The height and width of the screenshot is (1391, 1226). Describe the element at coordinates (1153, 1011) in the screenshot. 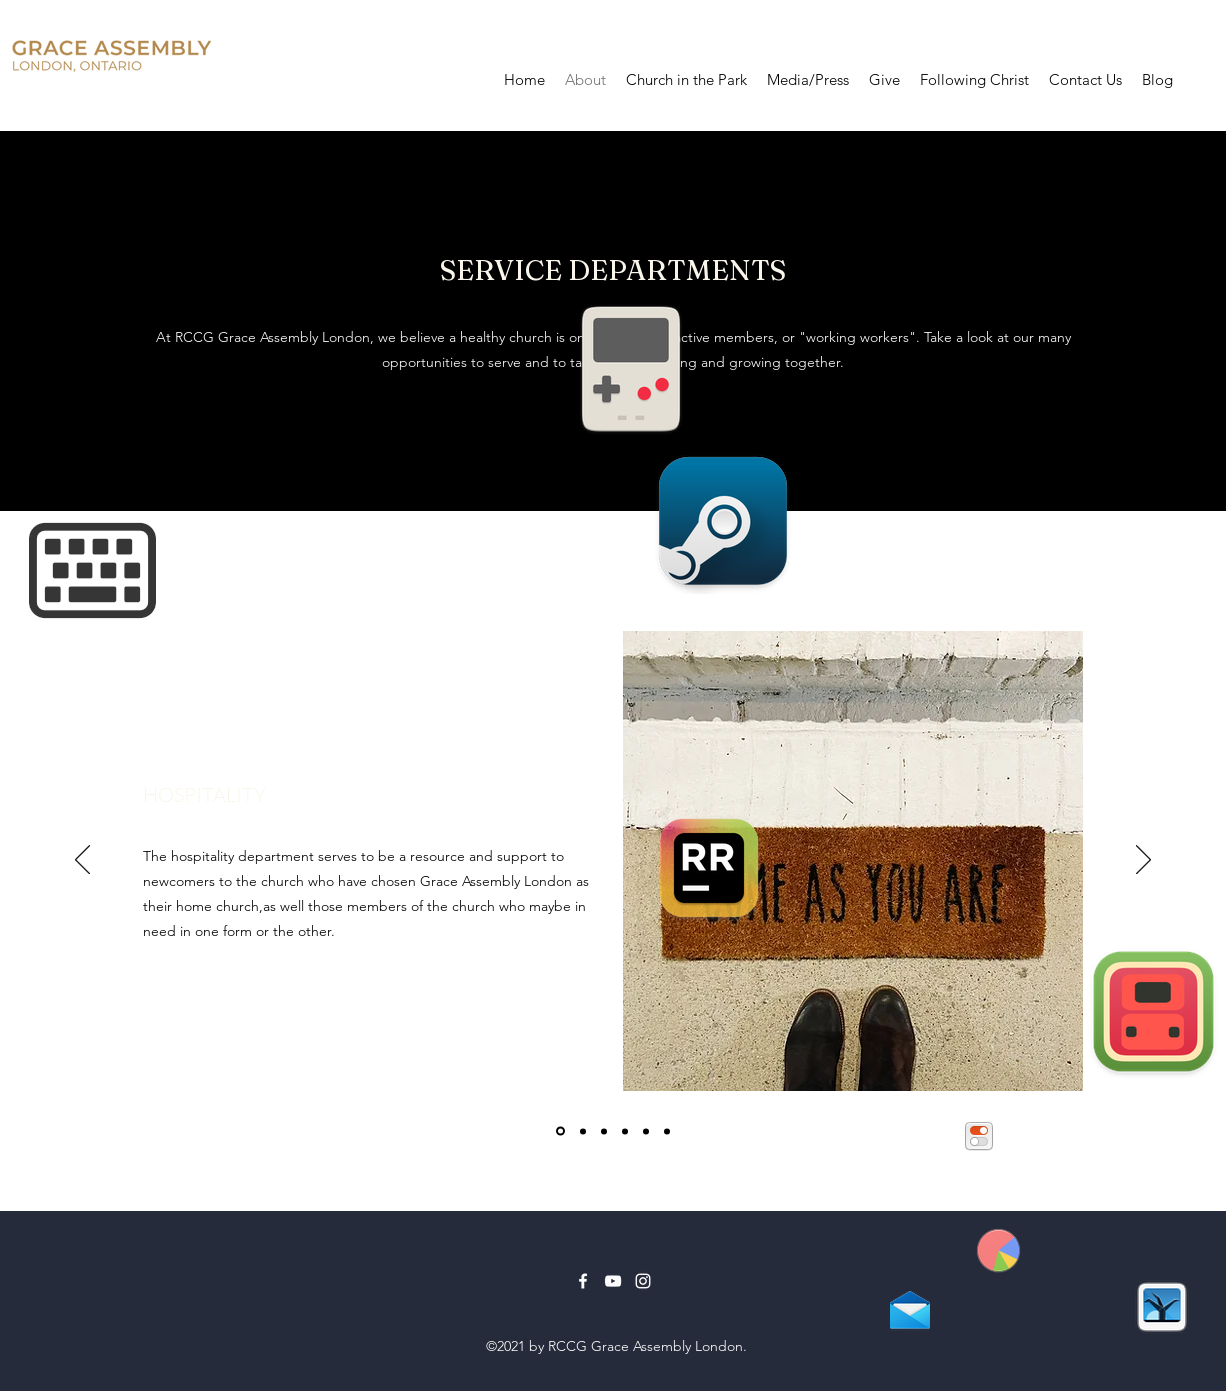

I see `launch melonDS nintendo DS emulator` at that location.